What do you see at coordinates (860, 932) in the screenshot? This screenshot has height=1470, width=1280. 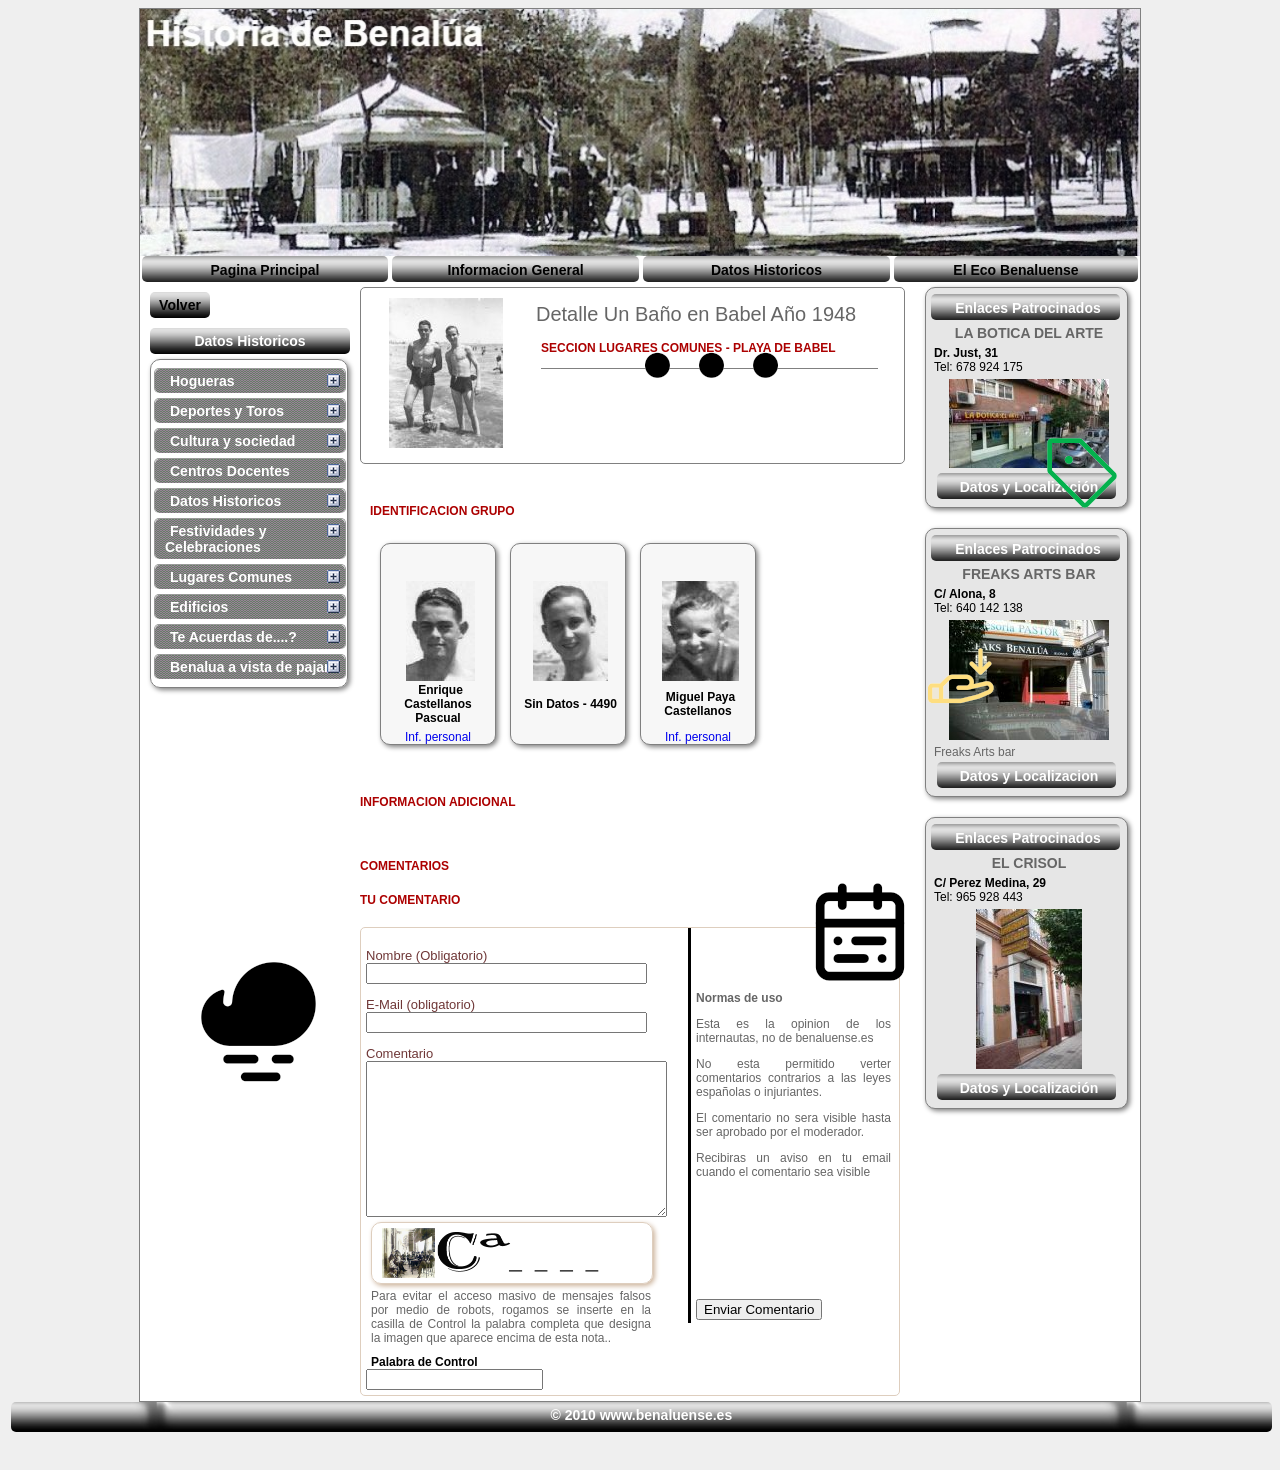 I see `select a date range` at bounding box center [860, 932].